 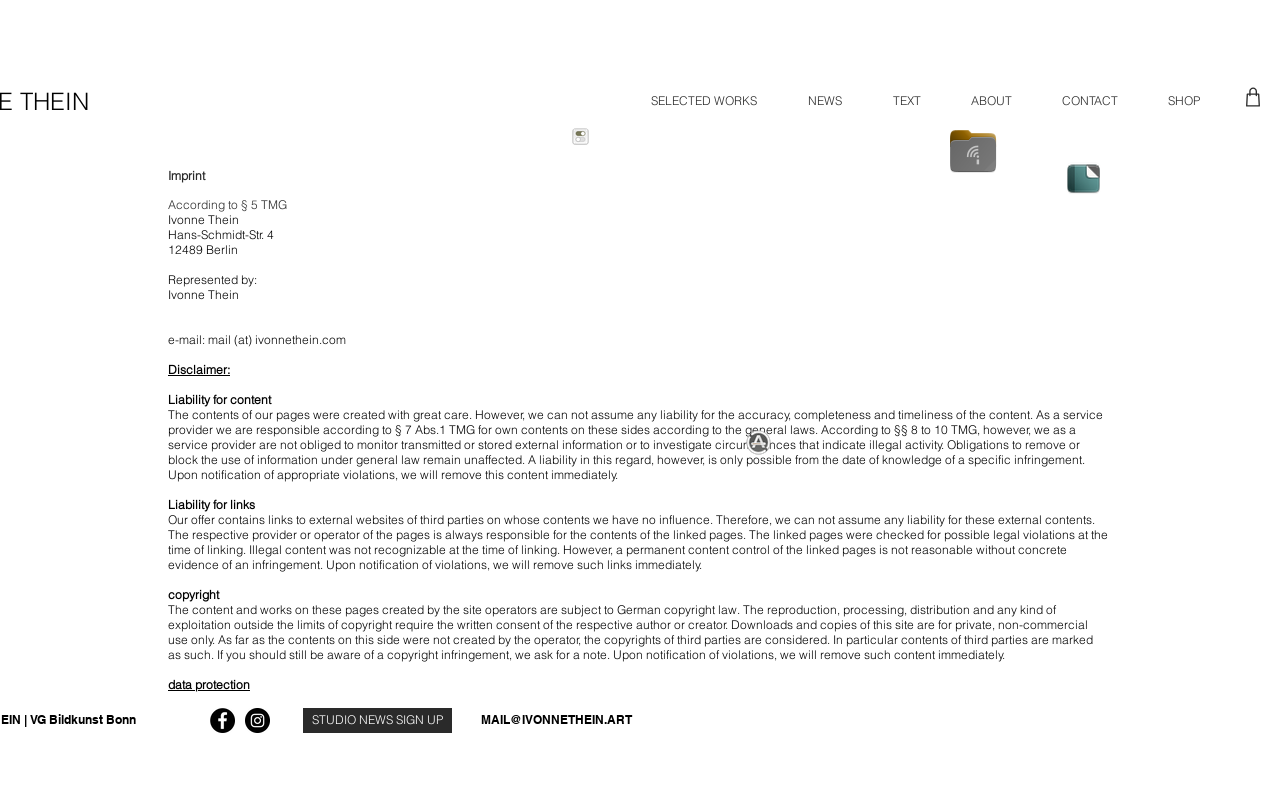 What do you see at coordinates (580, 136) in the screenshot?
I see `open gnome tweaks to customize system settings` at bounding box center [580, 136].